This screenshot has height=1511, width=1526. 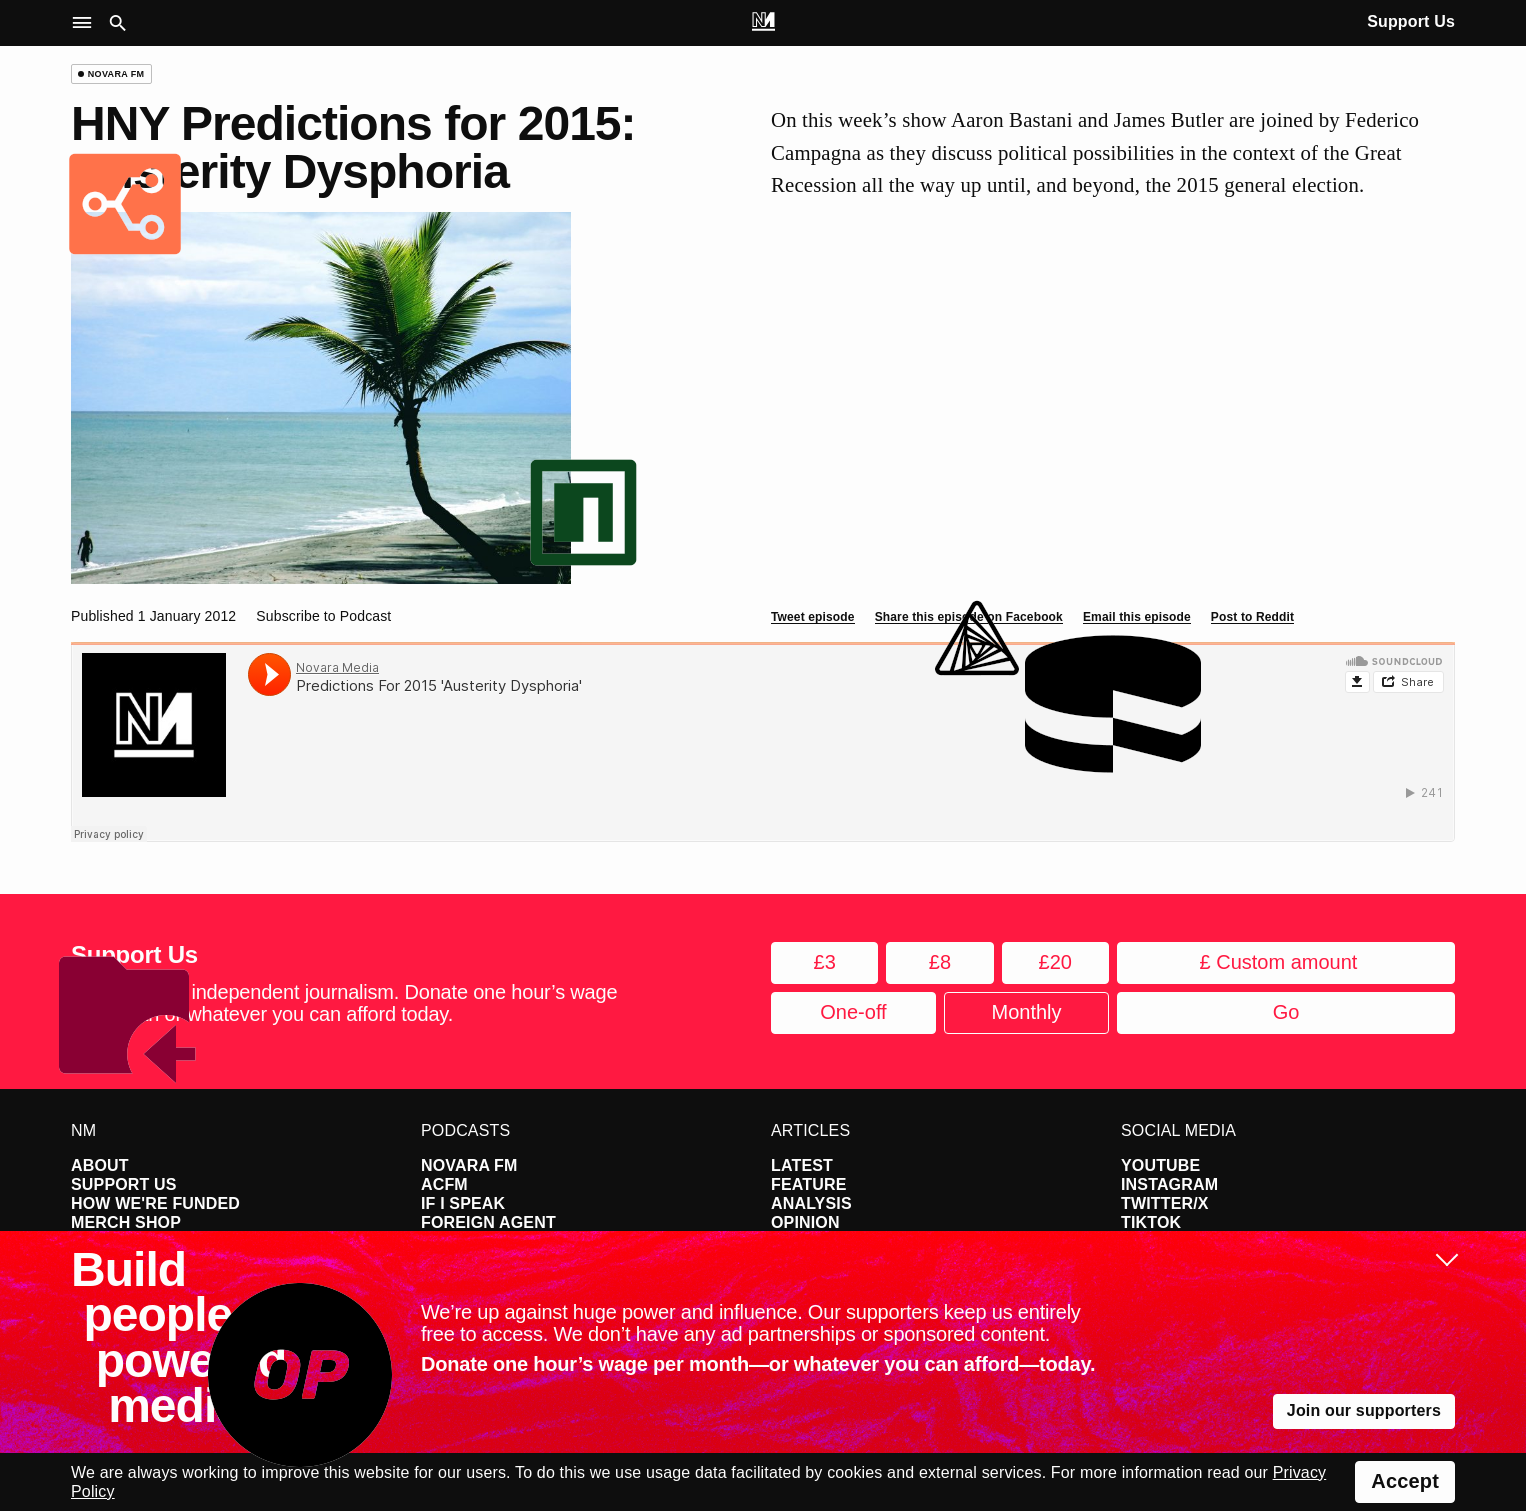 What do you see at coordinates (977, 638) in the screenshot?
I see `open the Affine app` at bounding box center [977, 638].